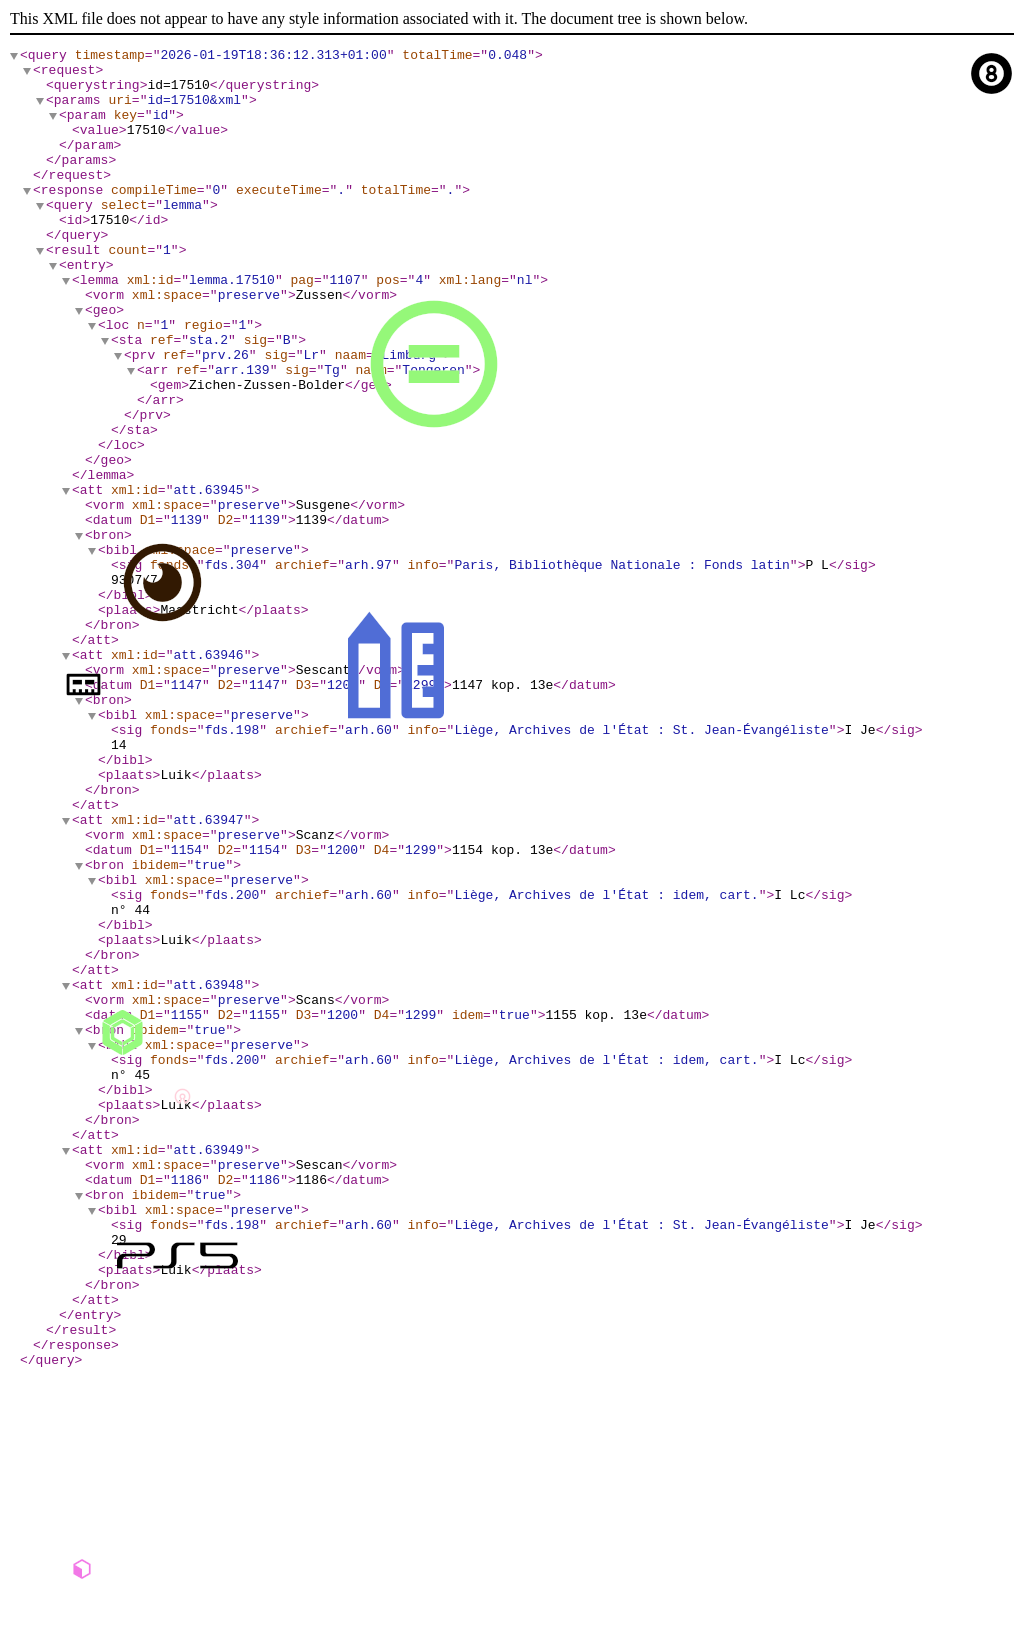  Describe the element at coordinates (82, 1569) in the screenshot. I see `open 3d modeling or design tools` at that location.